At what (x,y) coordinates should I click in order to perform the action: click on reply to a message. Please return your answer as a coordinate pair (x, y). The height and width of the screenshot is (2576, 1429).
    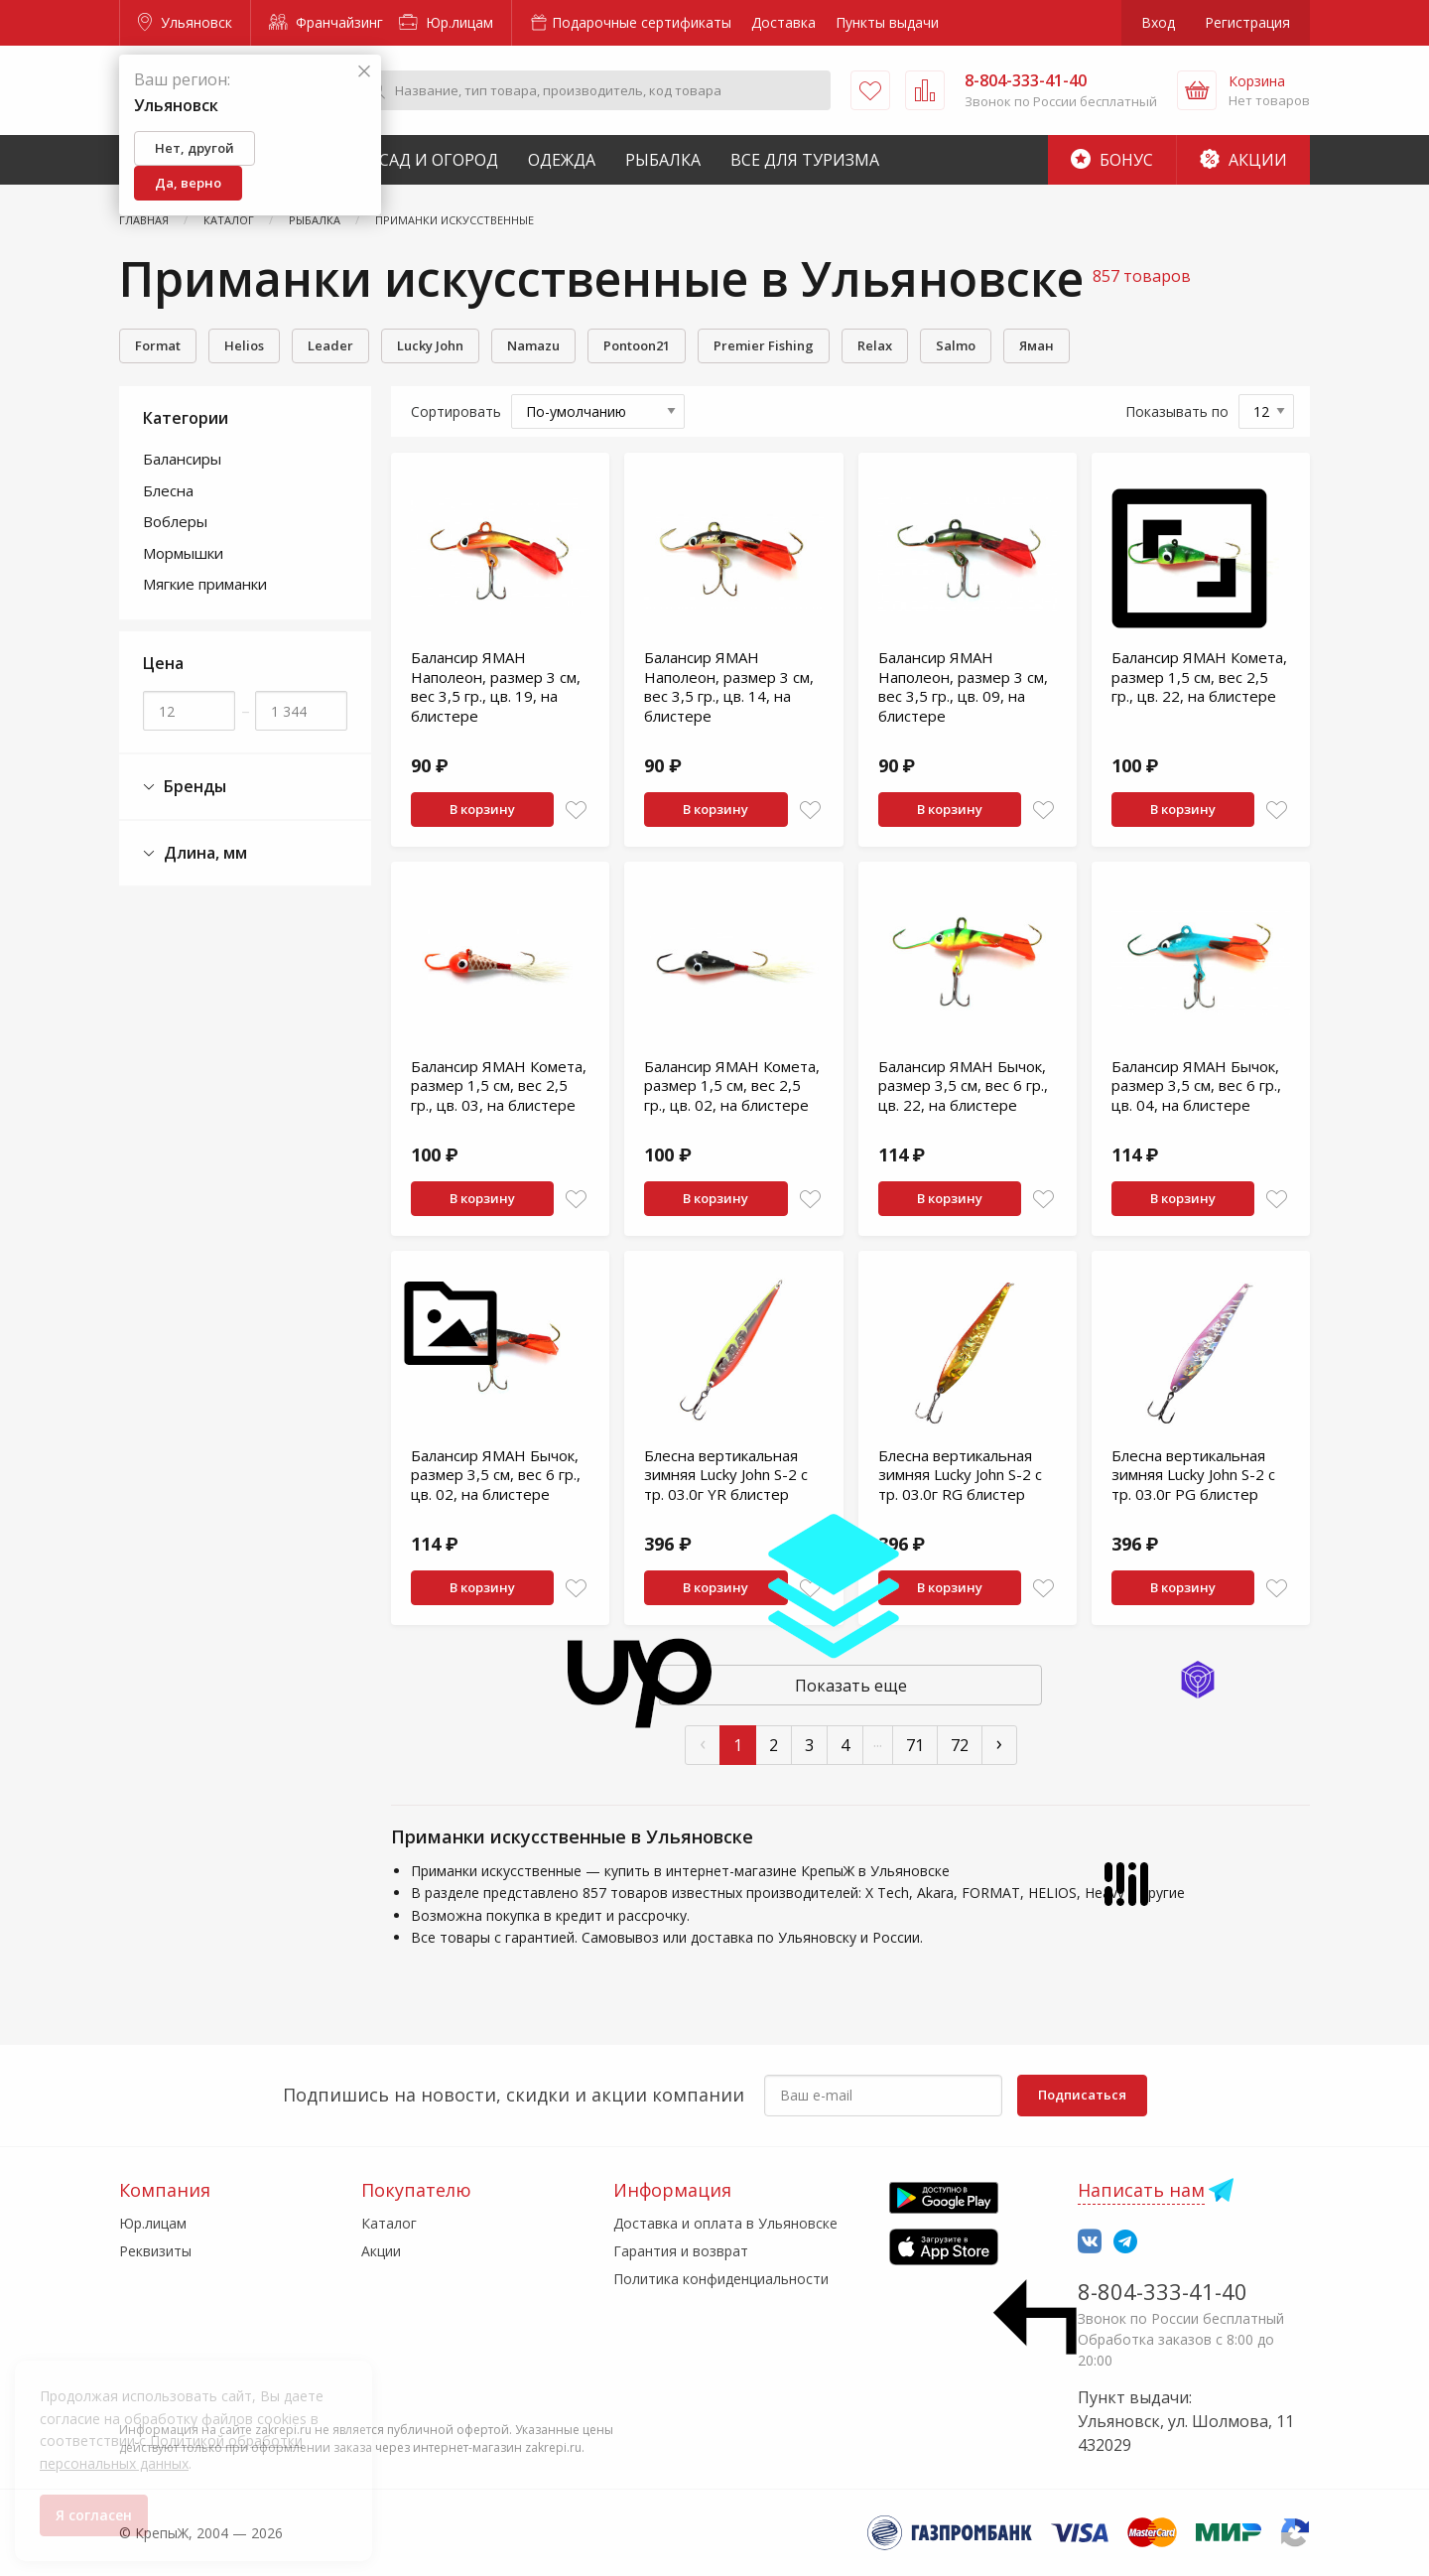
    Looking at the image, I should click on (1040, 2318).